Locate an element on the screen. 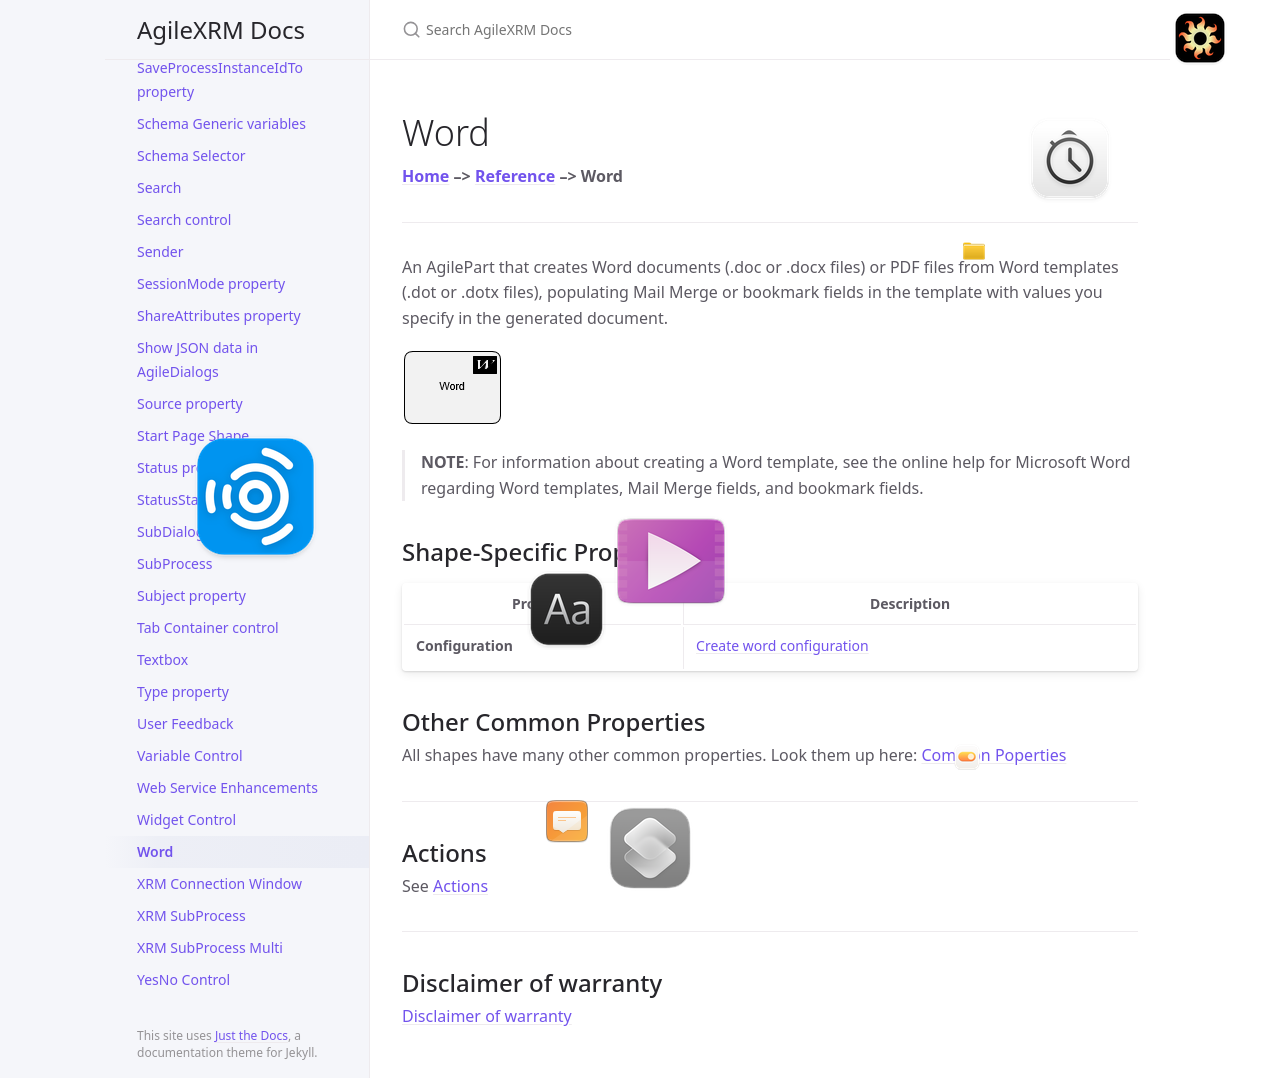  open the shortcuts app is located at coordinates (650, 848).